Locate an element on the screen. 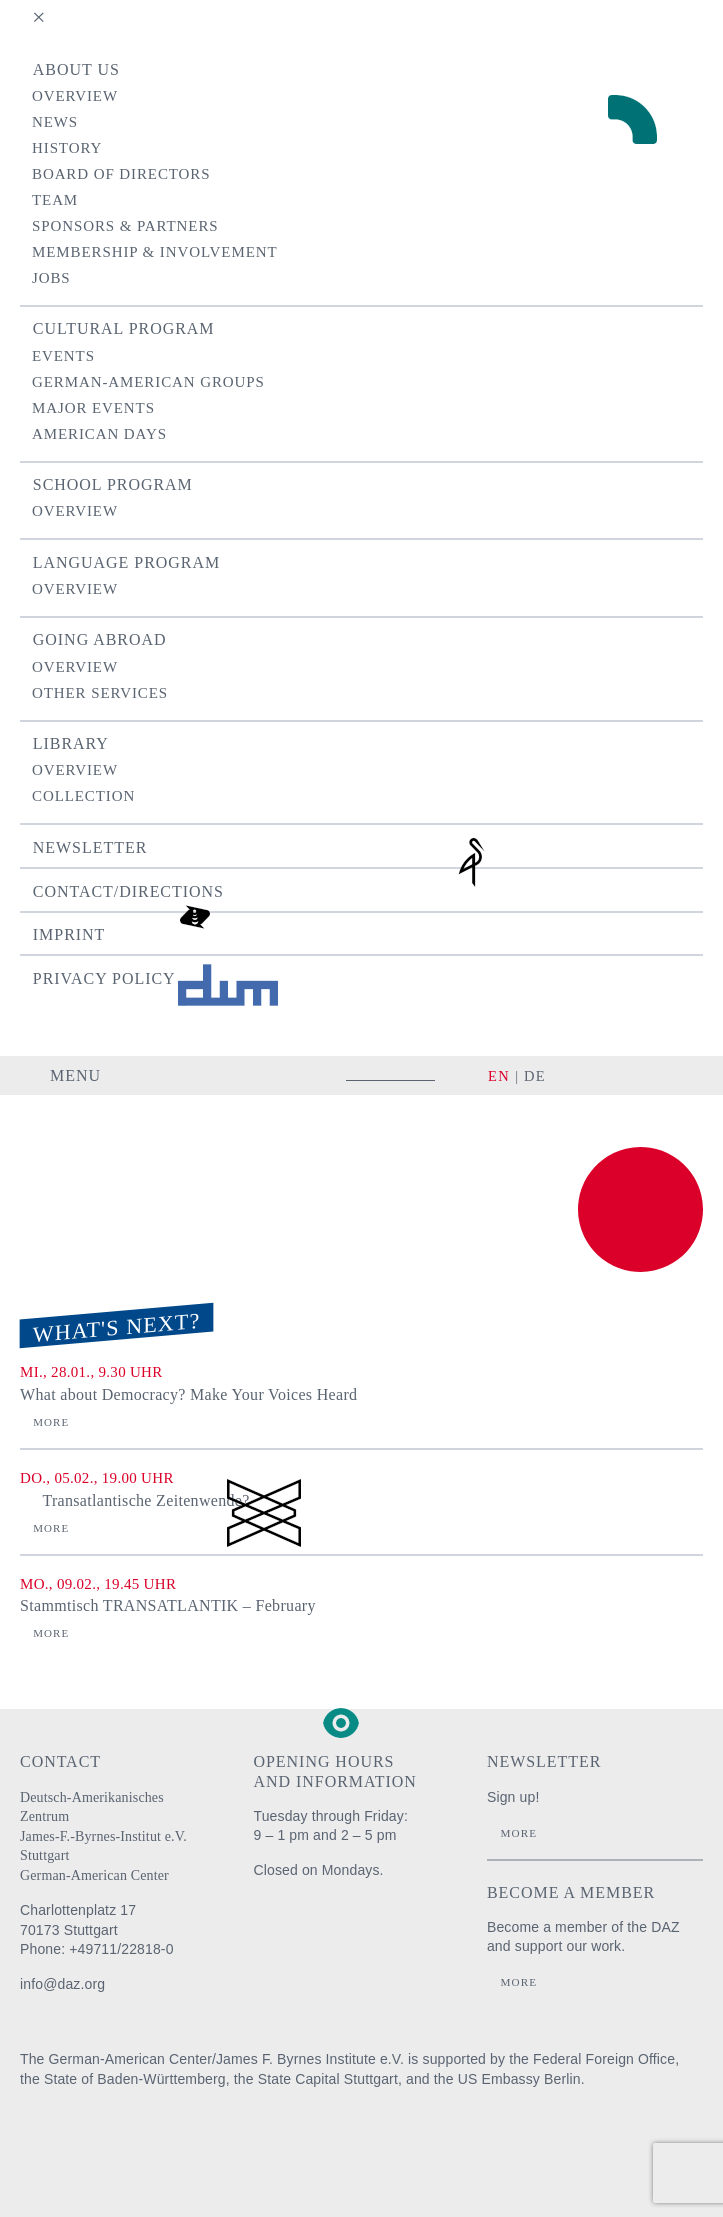 This screenshot has width=723, height=2217. posit brand logo is located at coordinates (264, 1513).